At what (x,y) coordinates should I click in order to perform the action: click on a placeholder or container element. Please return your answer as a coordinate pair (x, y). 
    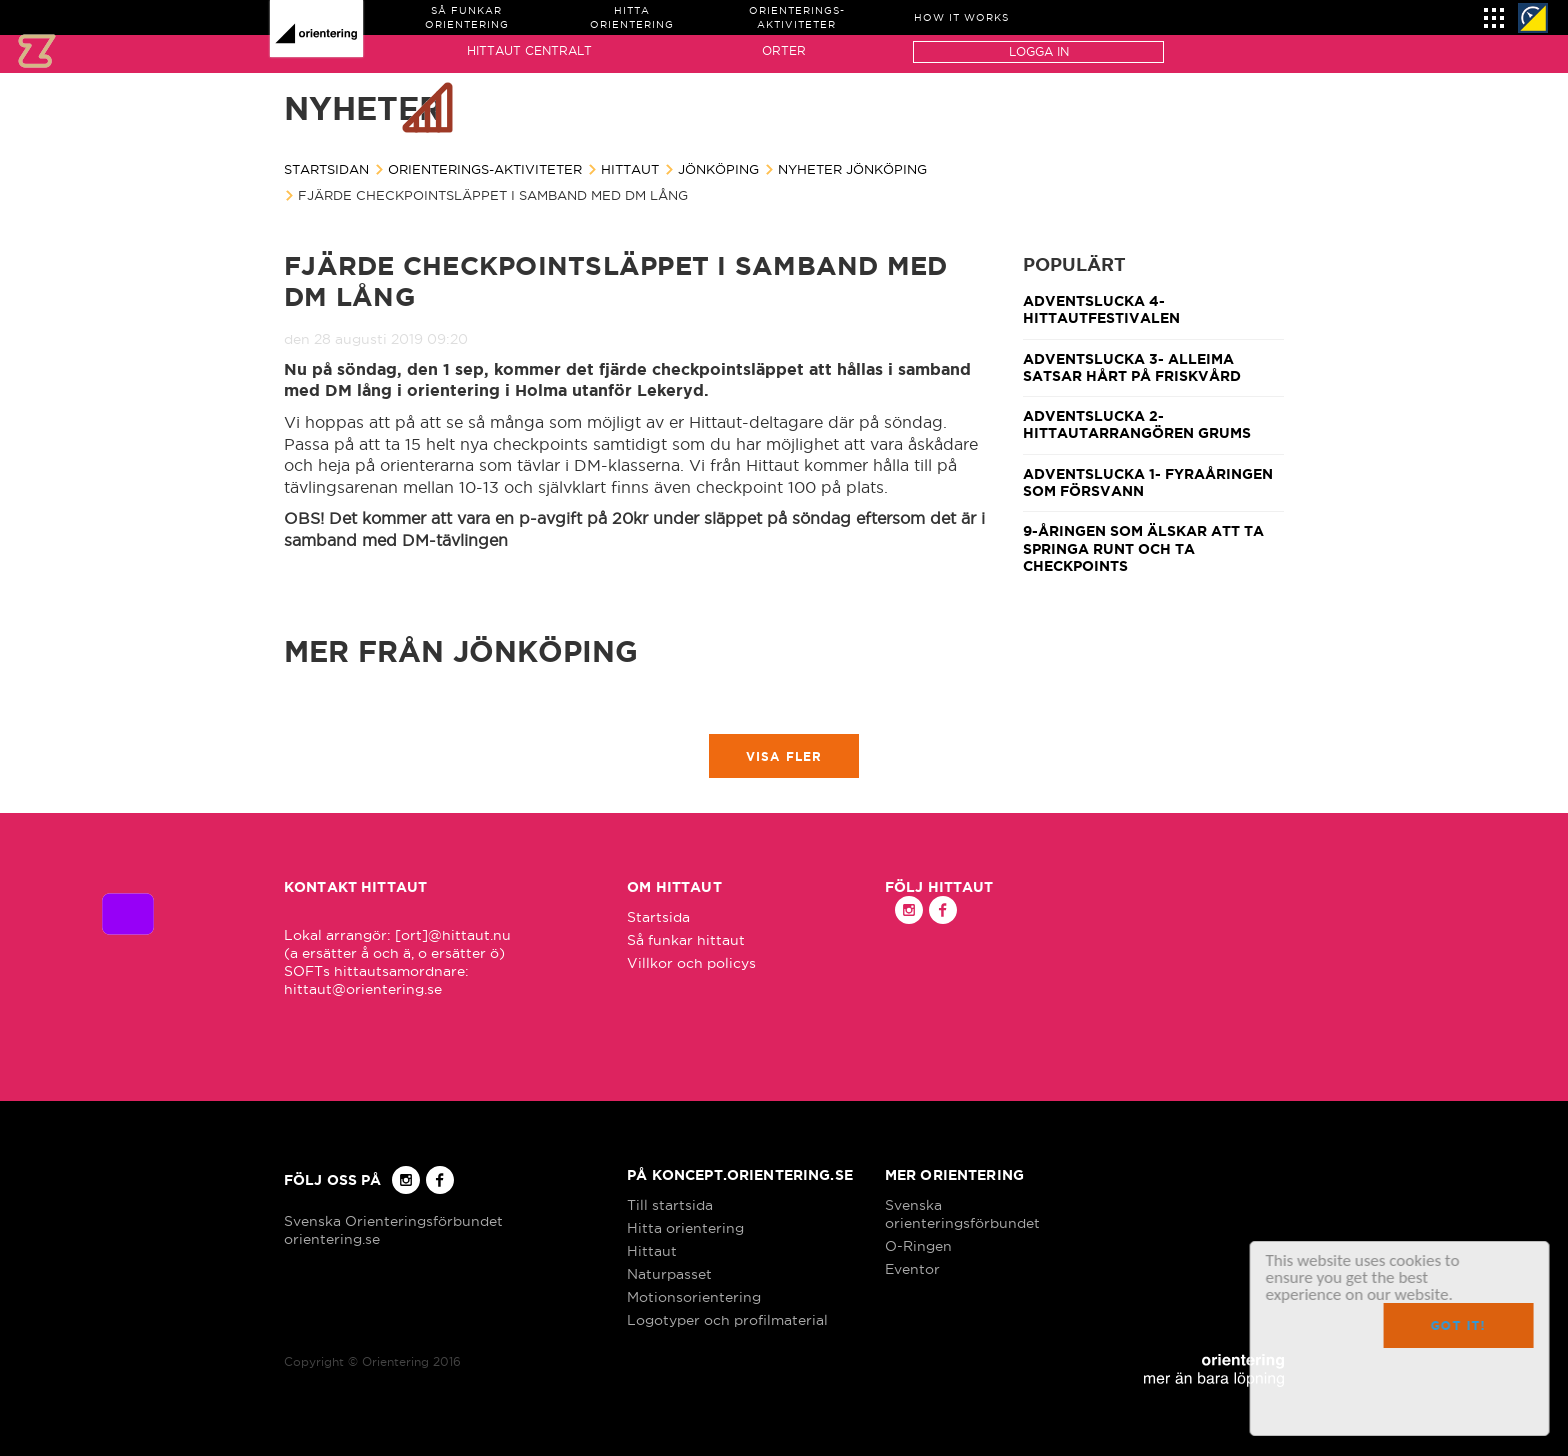
    Looking at the image, I should click on (128, 914).